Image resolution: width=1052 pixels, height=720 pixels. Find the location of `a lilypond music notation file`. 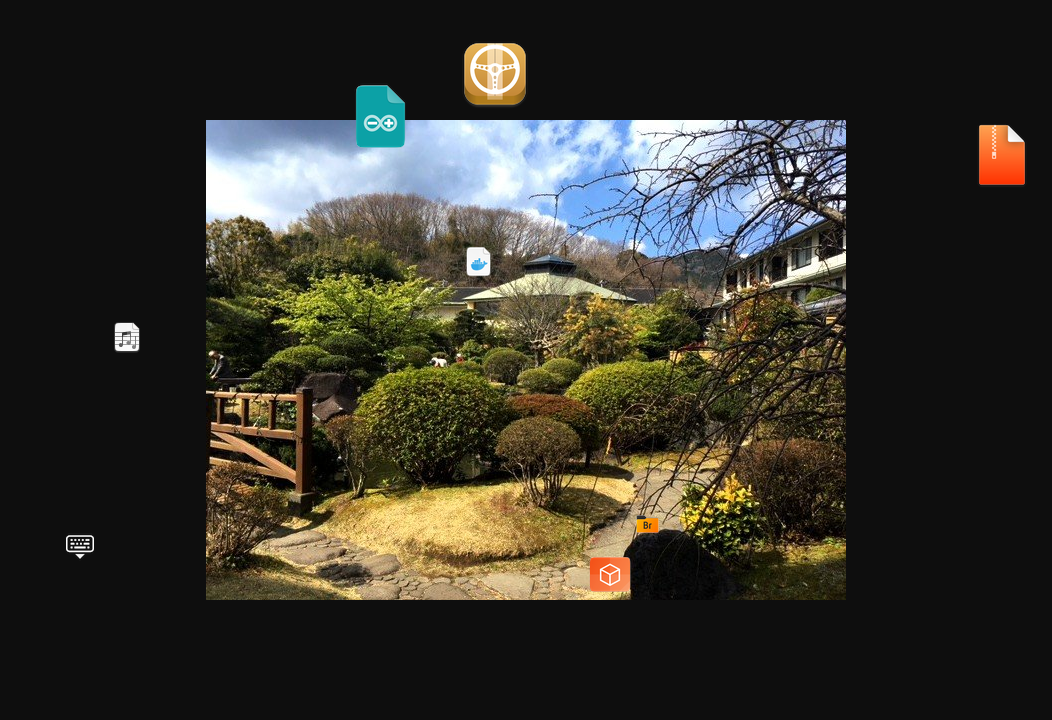

a lilypond music notation file is located at coordinates (127, 337).